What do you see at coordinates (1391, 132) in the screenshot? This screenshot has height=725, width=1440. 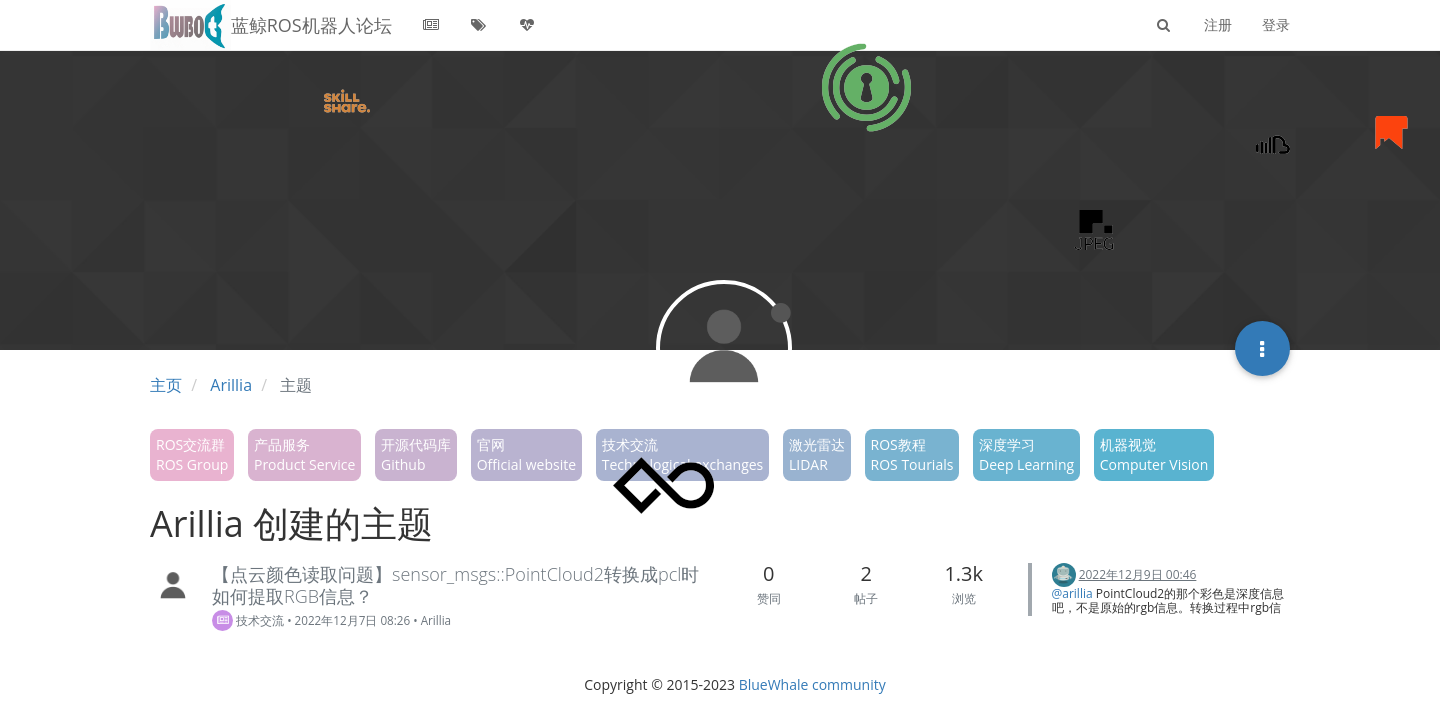 I see `homepage app logo` at bounding box center [1391, 132].